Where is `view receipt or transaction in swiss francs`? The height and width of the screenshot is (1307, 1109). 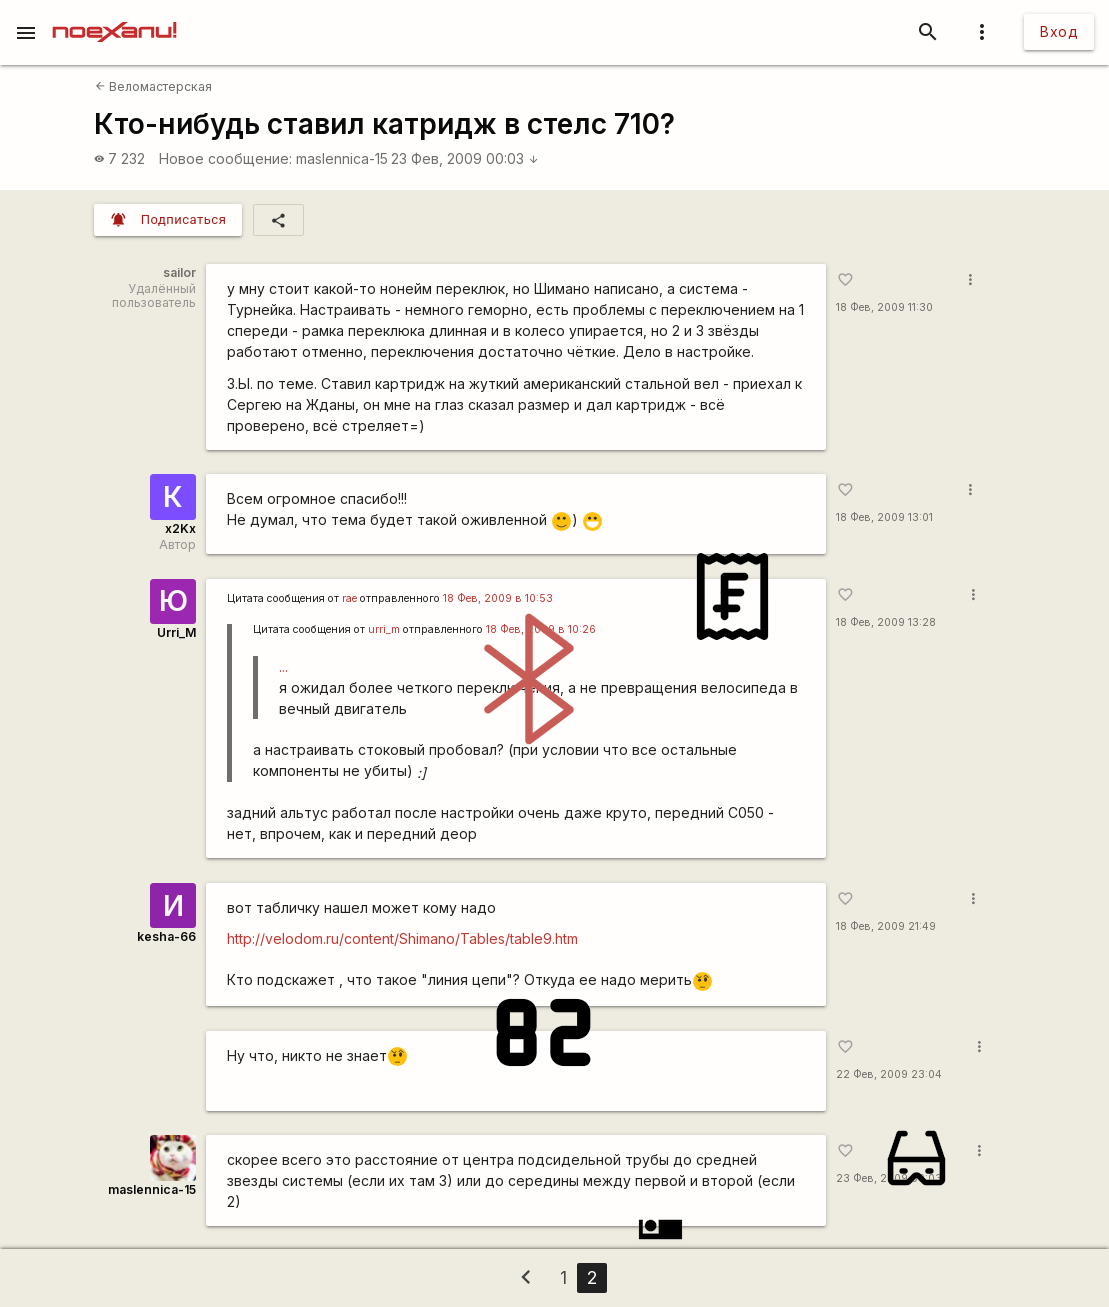 view receipt or transaction in swiss francs is located at coordinates (732, 596).